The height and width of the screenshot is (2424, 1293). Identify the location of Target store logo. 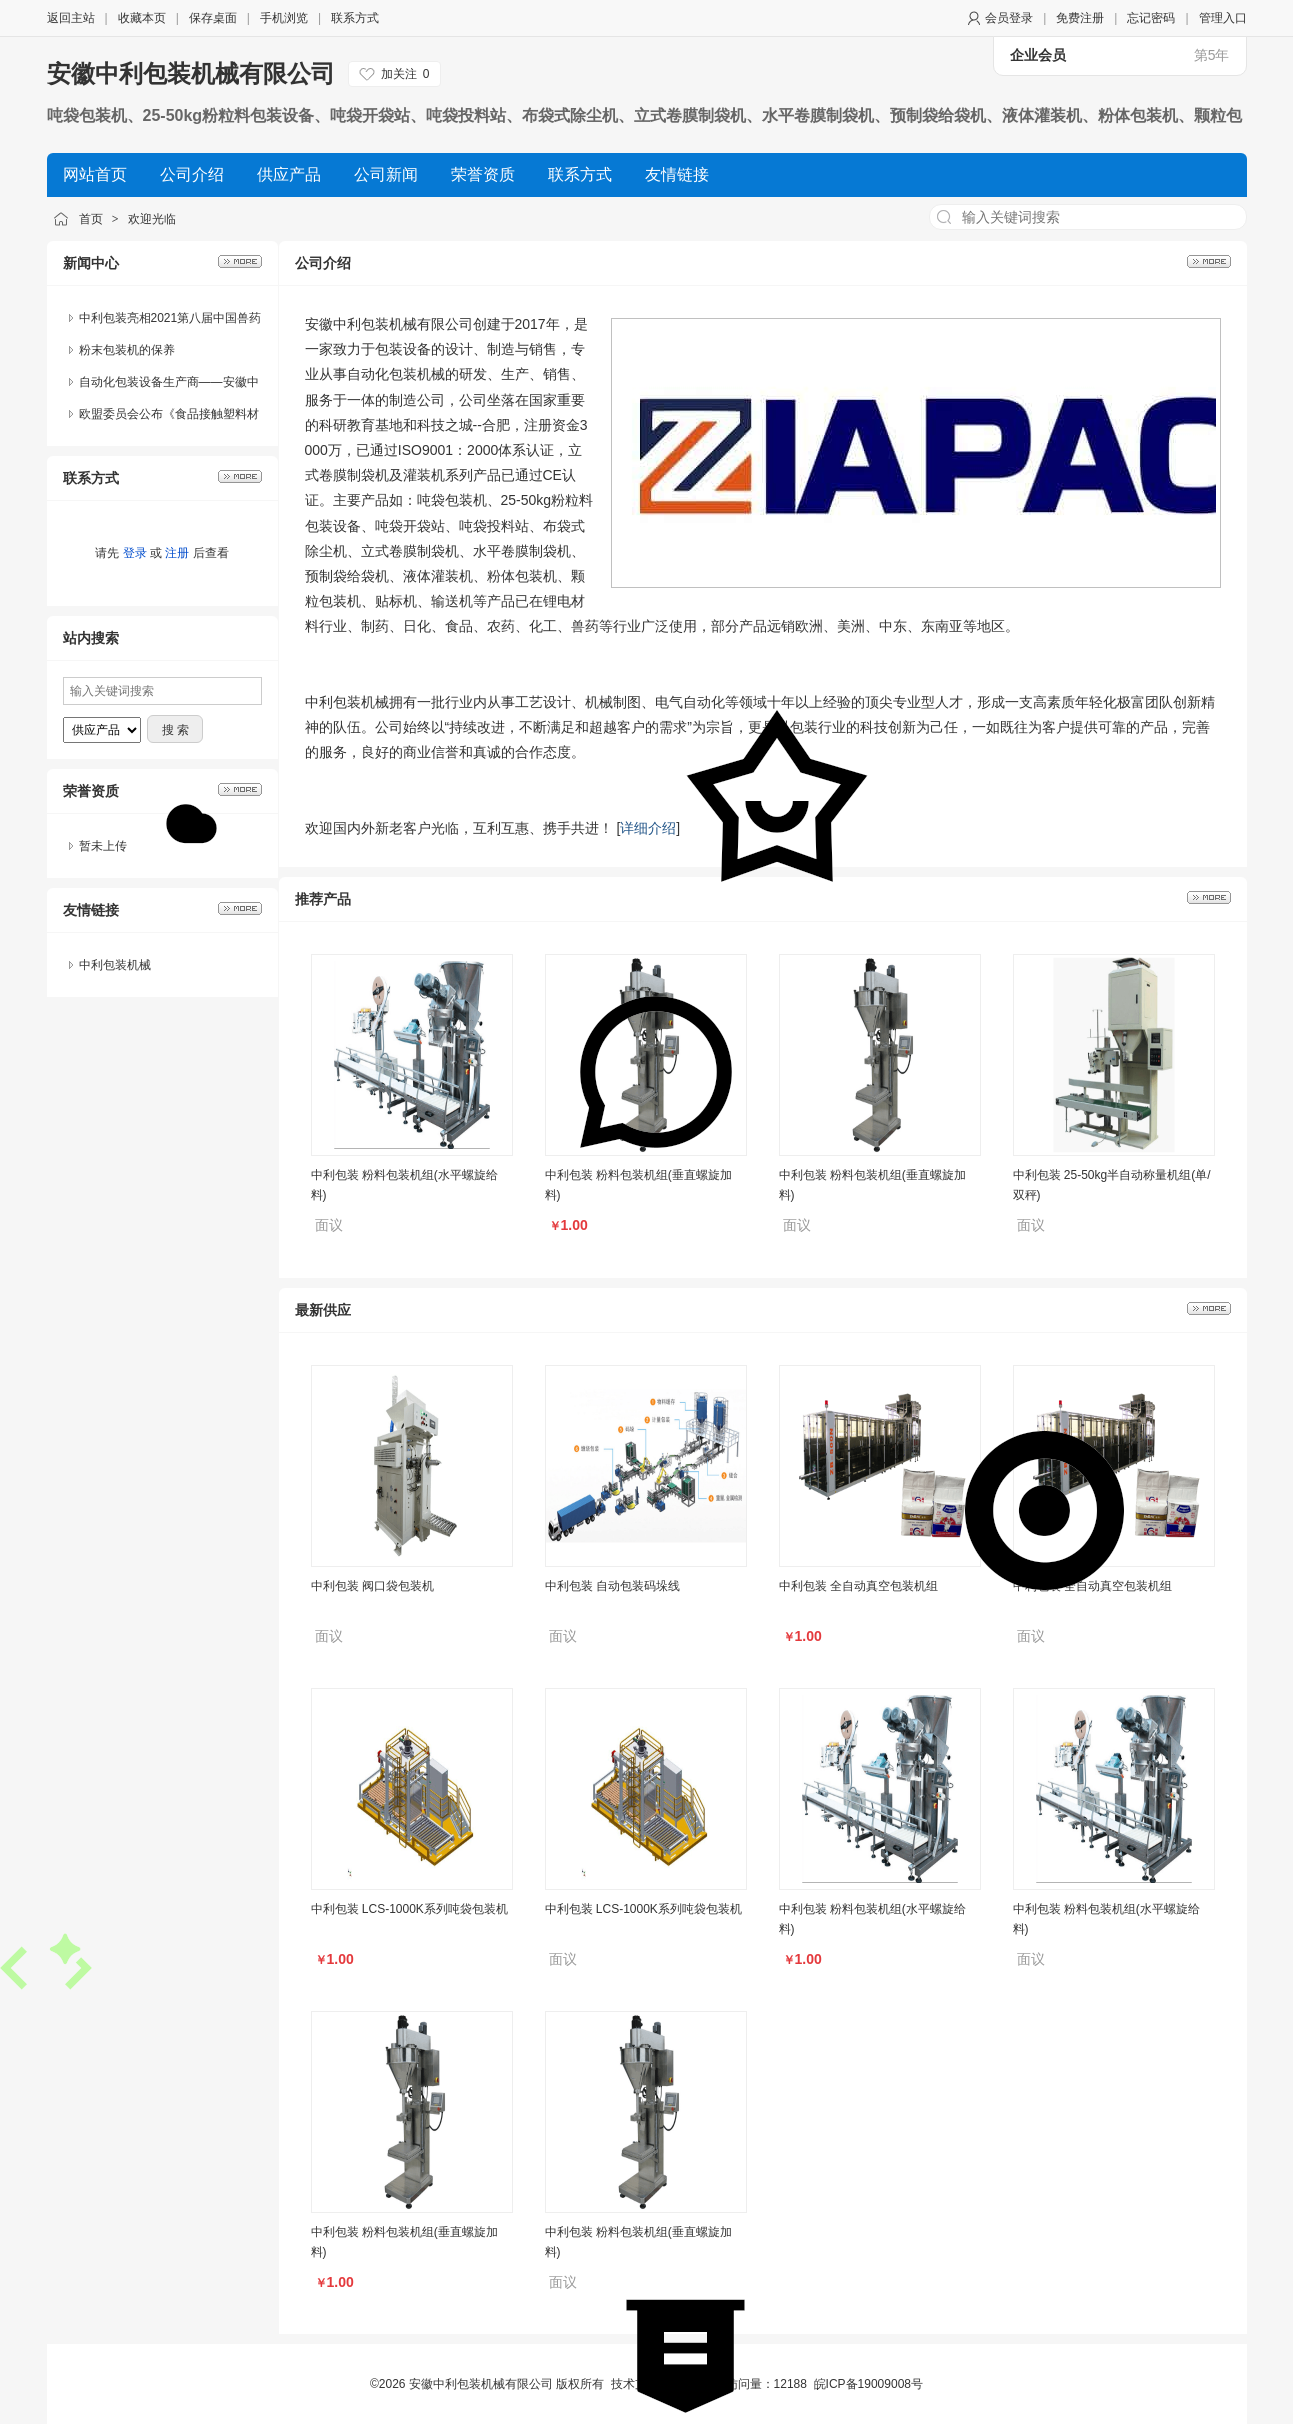
(1044, 1510).